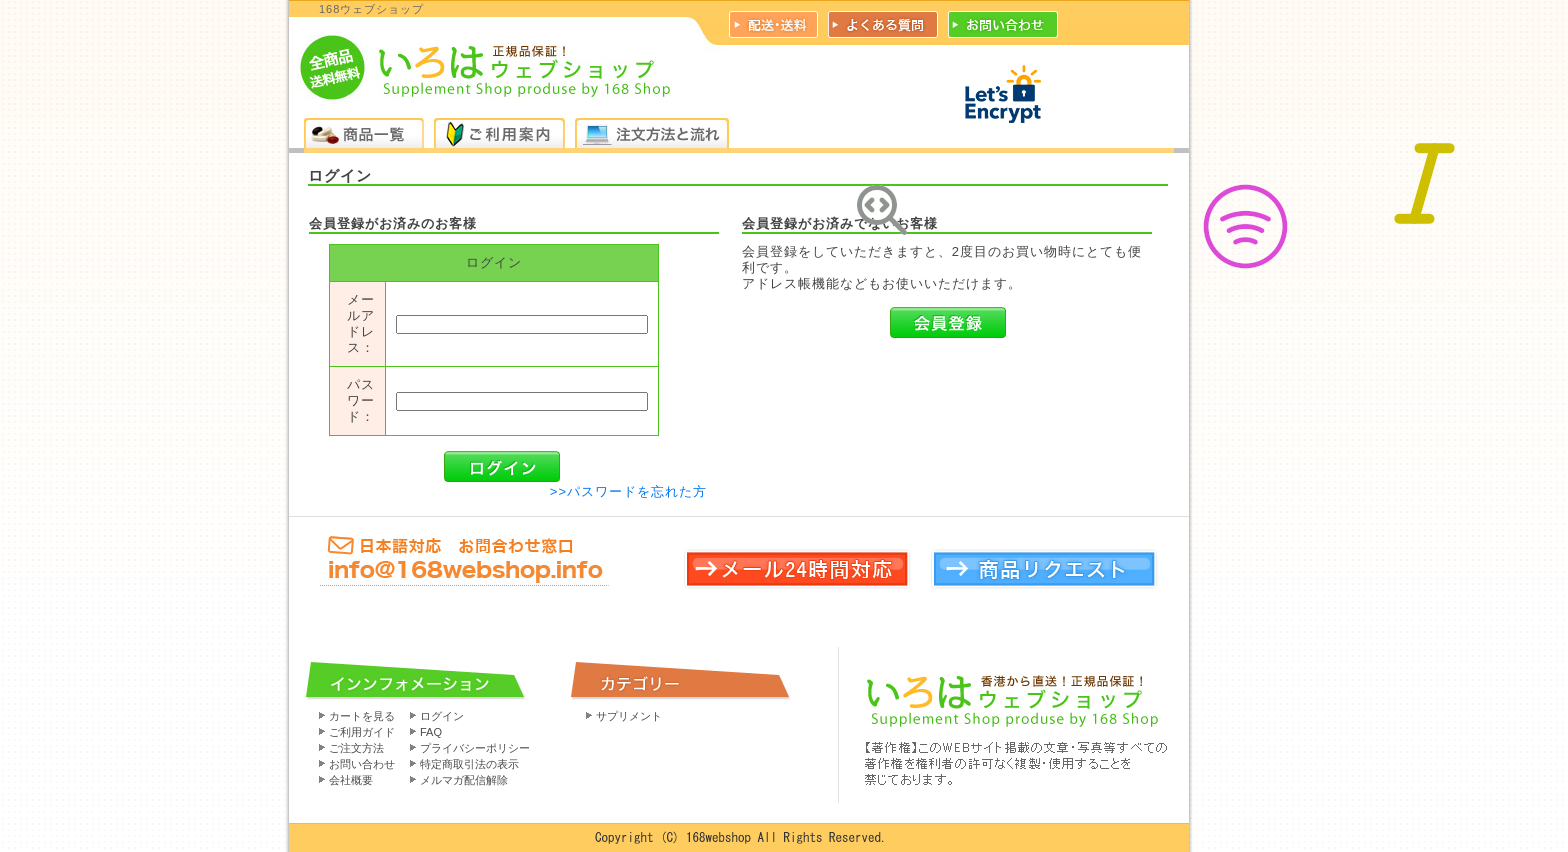 The height and width of the screenshot is (852, 1568). What do you see at coordinates (1424, 183) in the screenshot?
I see `apply italic formatting to selected text` at bounding box center [1424, 183].